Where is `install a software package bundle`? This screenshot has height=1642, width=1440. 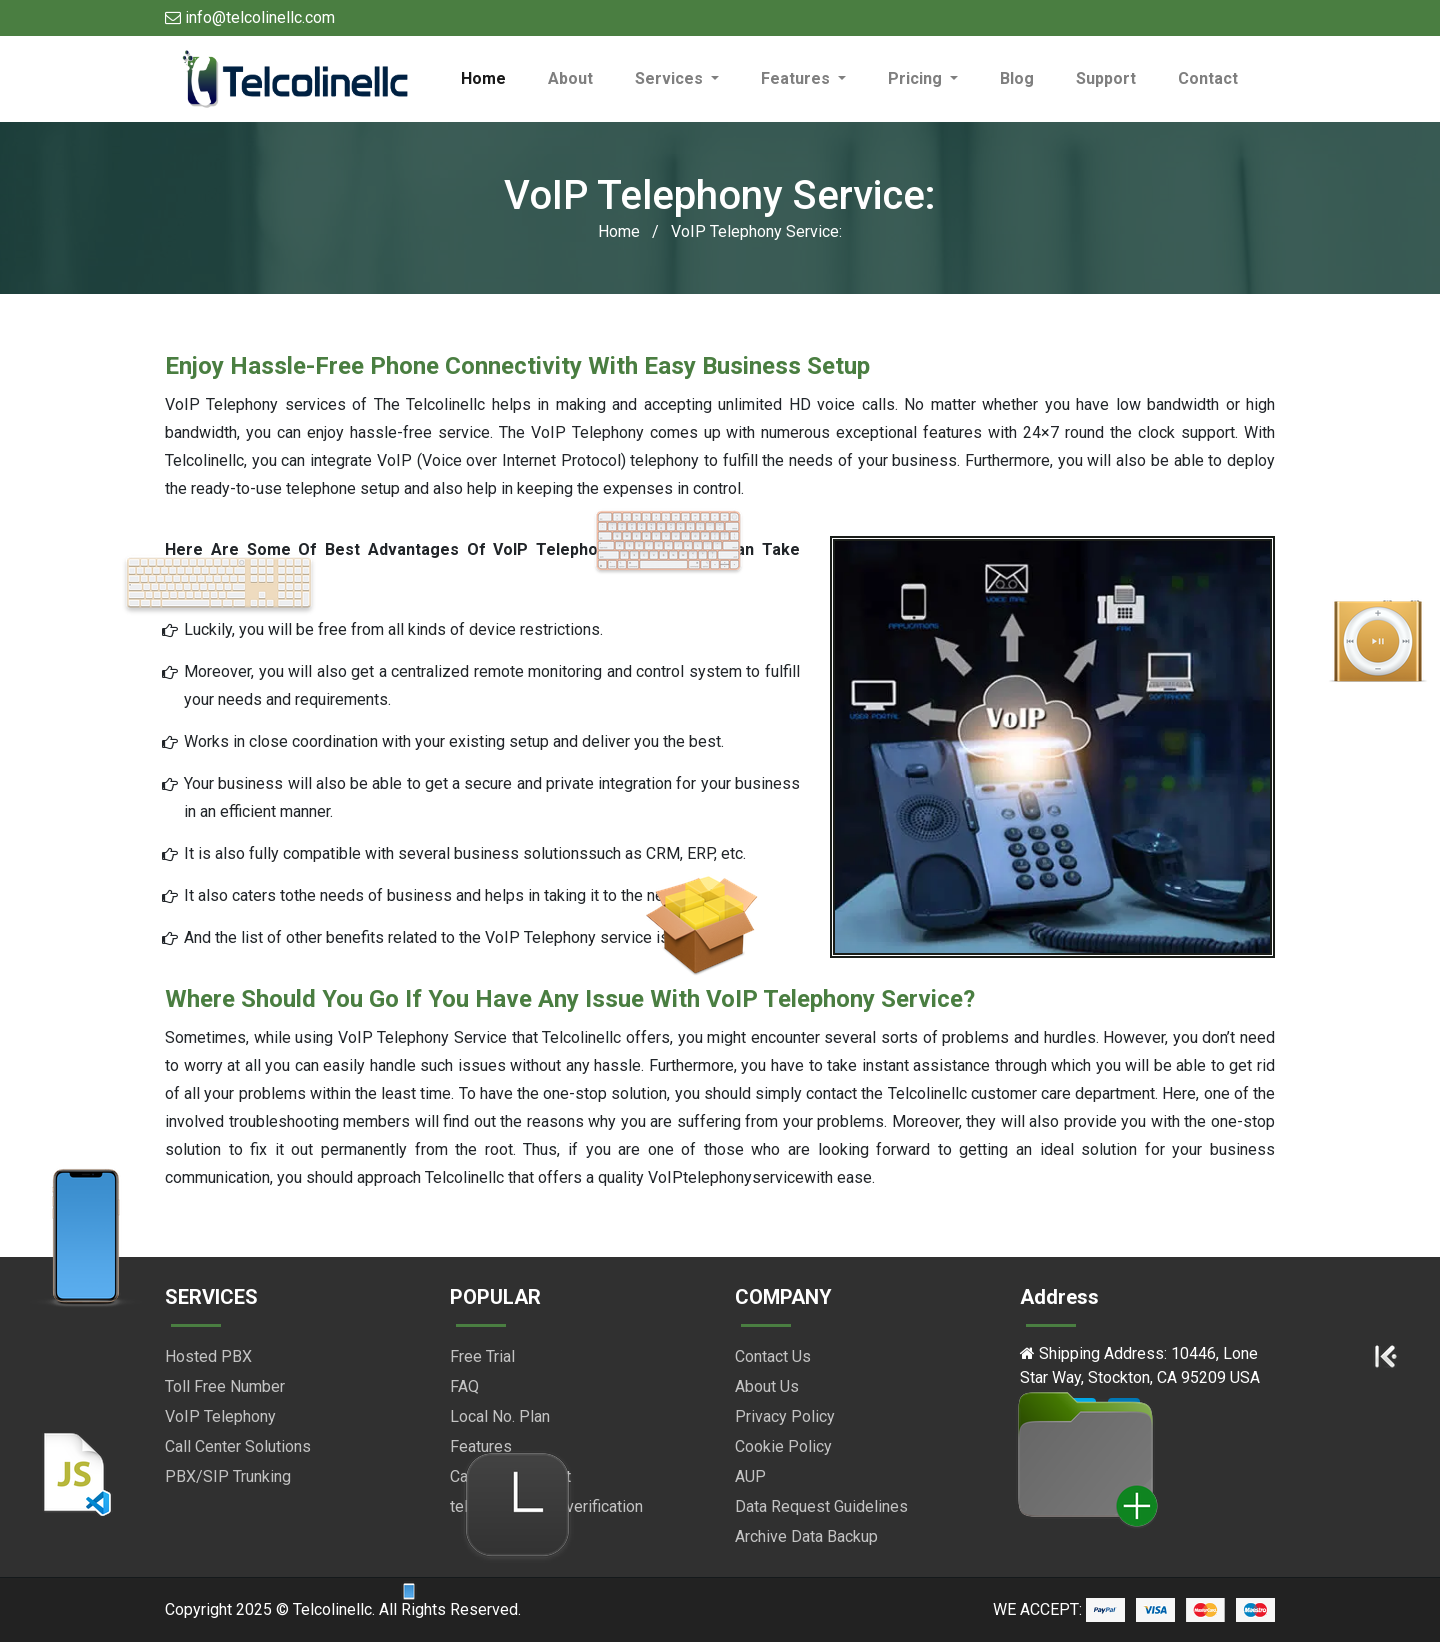
install a software package bundle is located at coordinates (703, 923).